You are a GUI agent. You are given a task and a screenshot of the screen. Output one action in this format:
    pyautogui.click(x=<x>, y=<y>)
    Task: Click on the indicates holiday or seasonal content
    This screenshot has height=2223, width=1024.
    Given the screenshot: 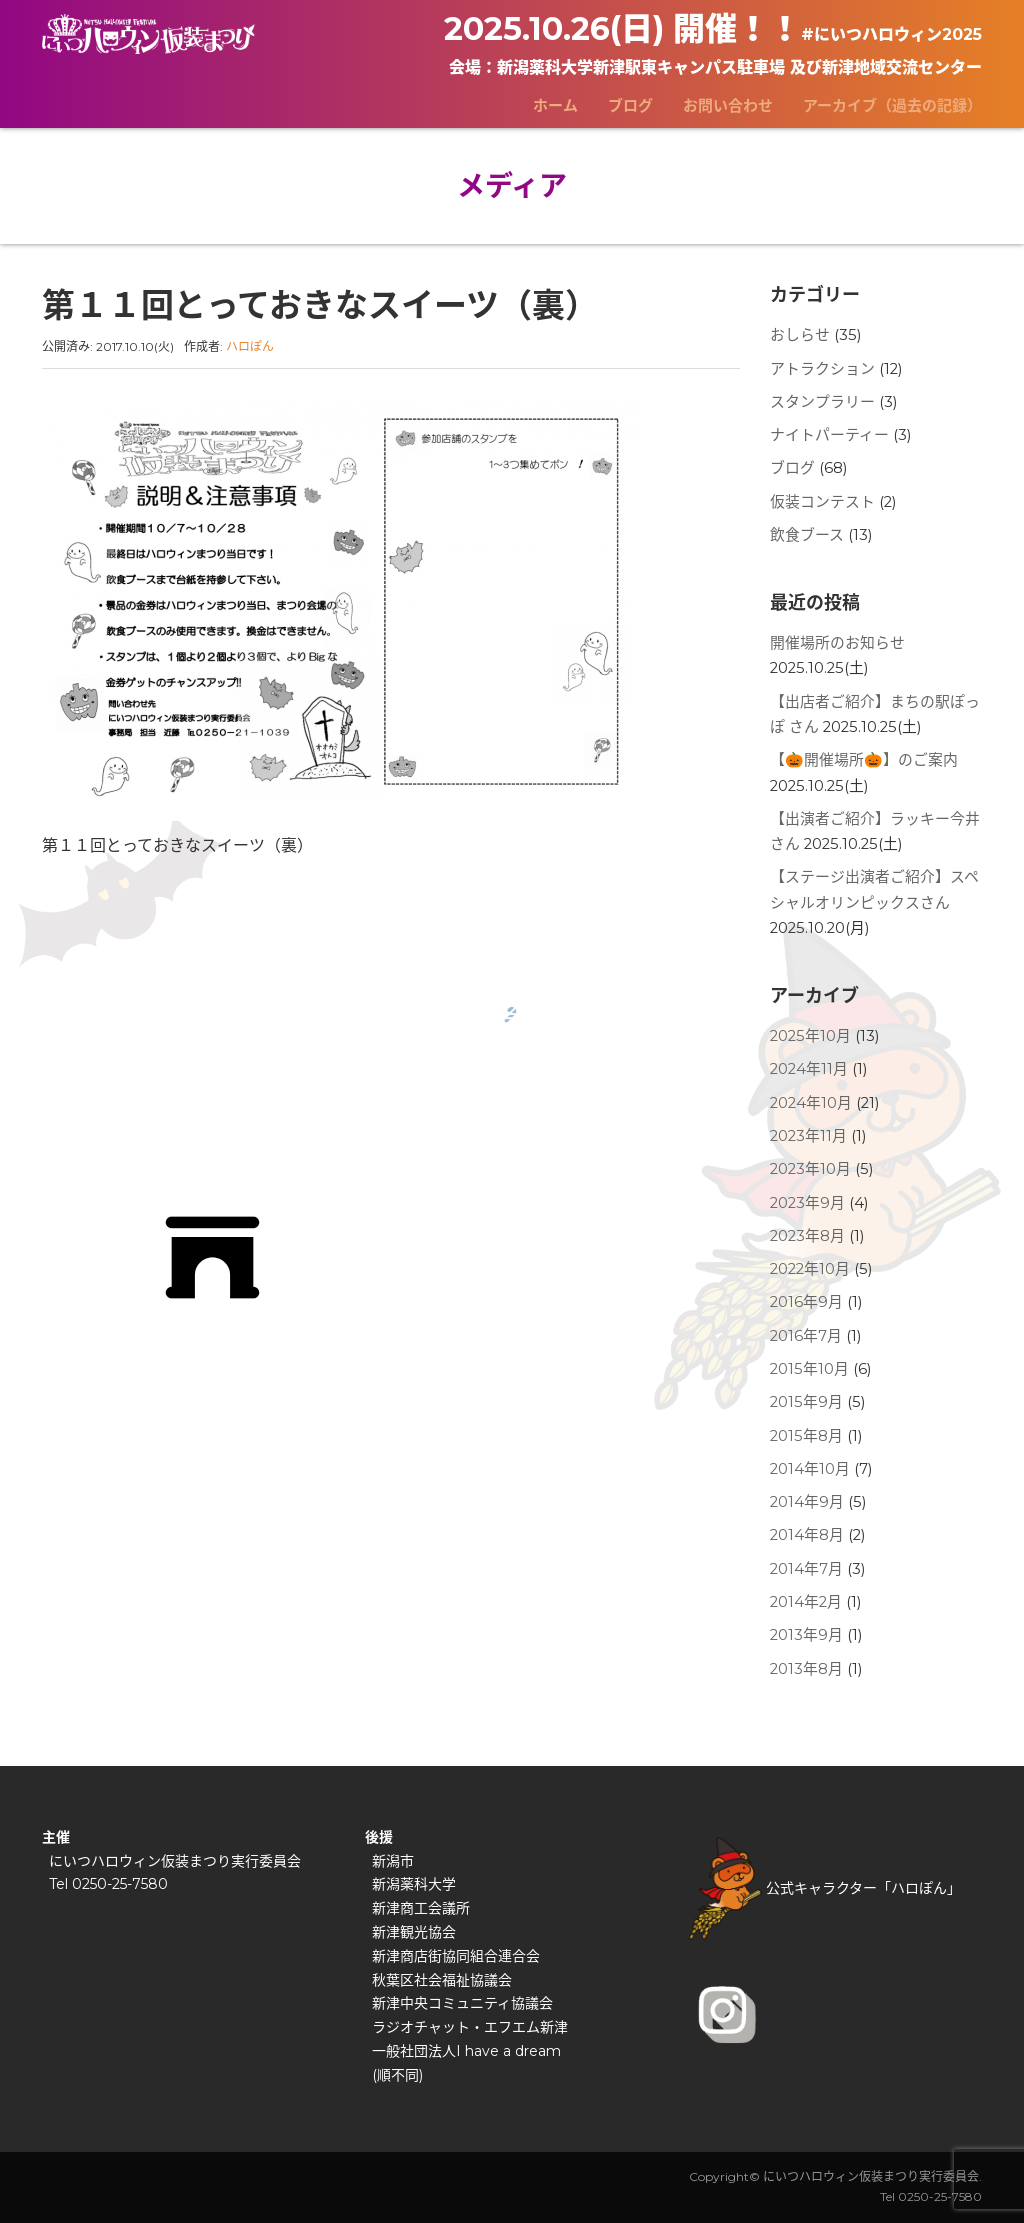 What is the action you would take?
    pyautogui.click(x=510, y=1015)
    